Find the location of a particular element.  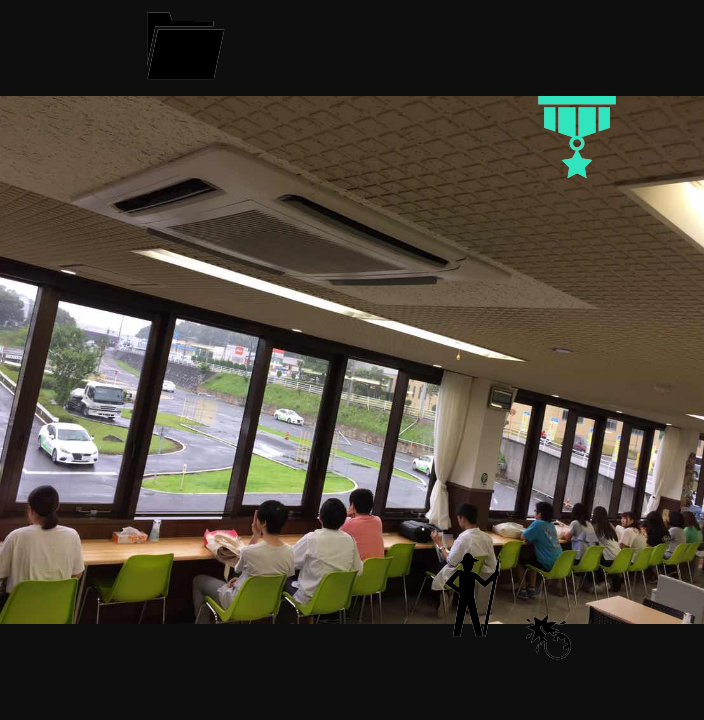

view achievements or awards is located at coordinates (577, 137).